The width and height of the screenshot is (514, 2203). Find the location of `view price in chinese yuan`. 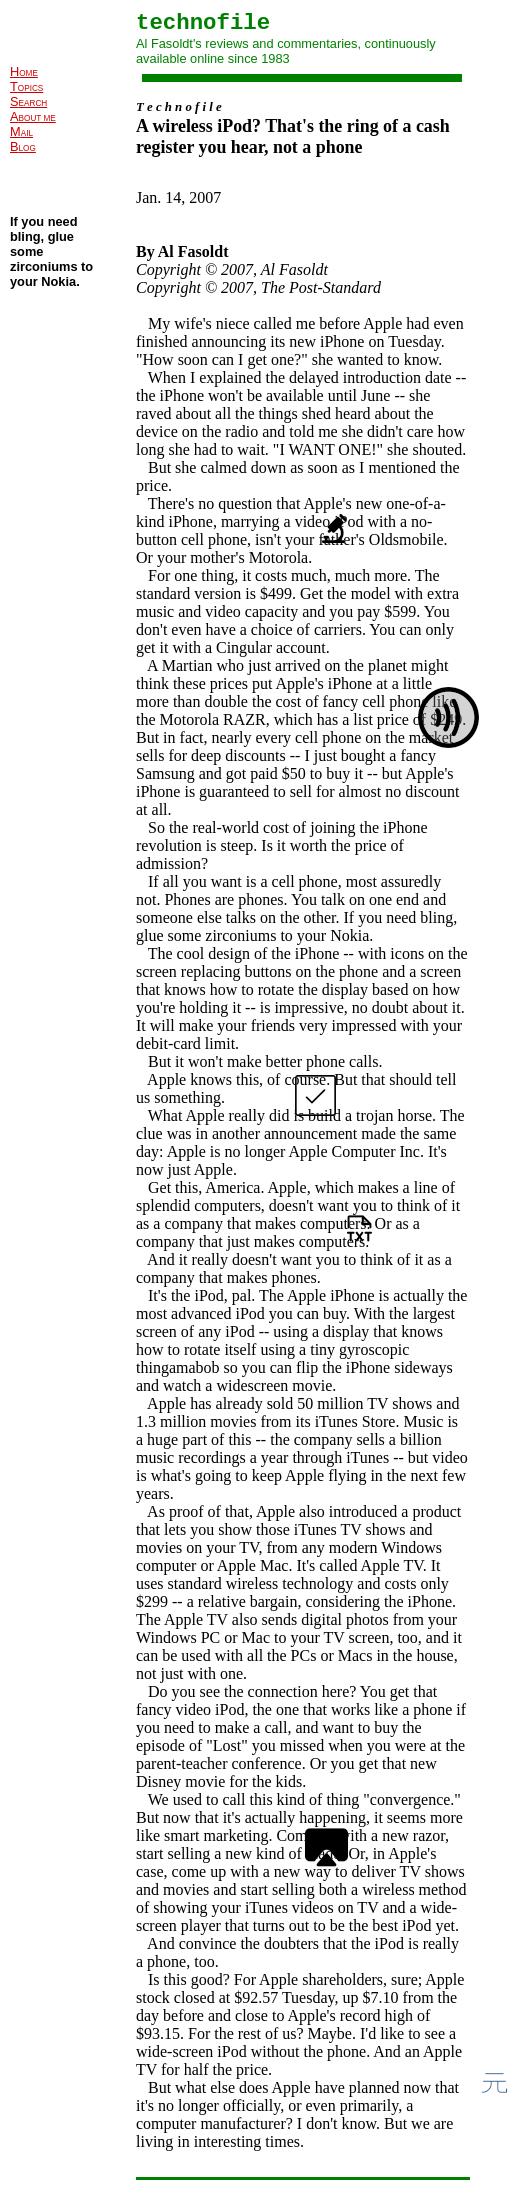

view price in chinese yuan is located at coordinates (494, 2083).